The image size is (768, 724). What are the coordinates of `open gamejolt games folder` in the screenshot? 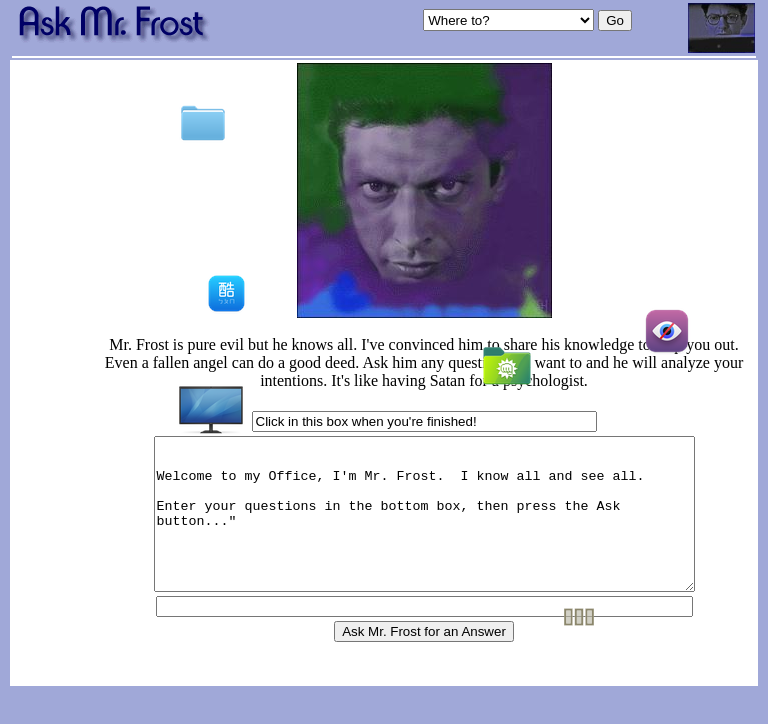 It's located at (507, 367).